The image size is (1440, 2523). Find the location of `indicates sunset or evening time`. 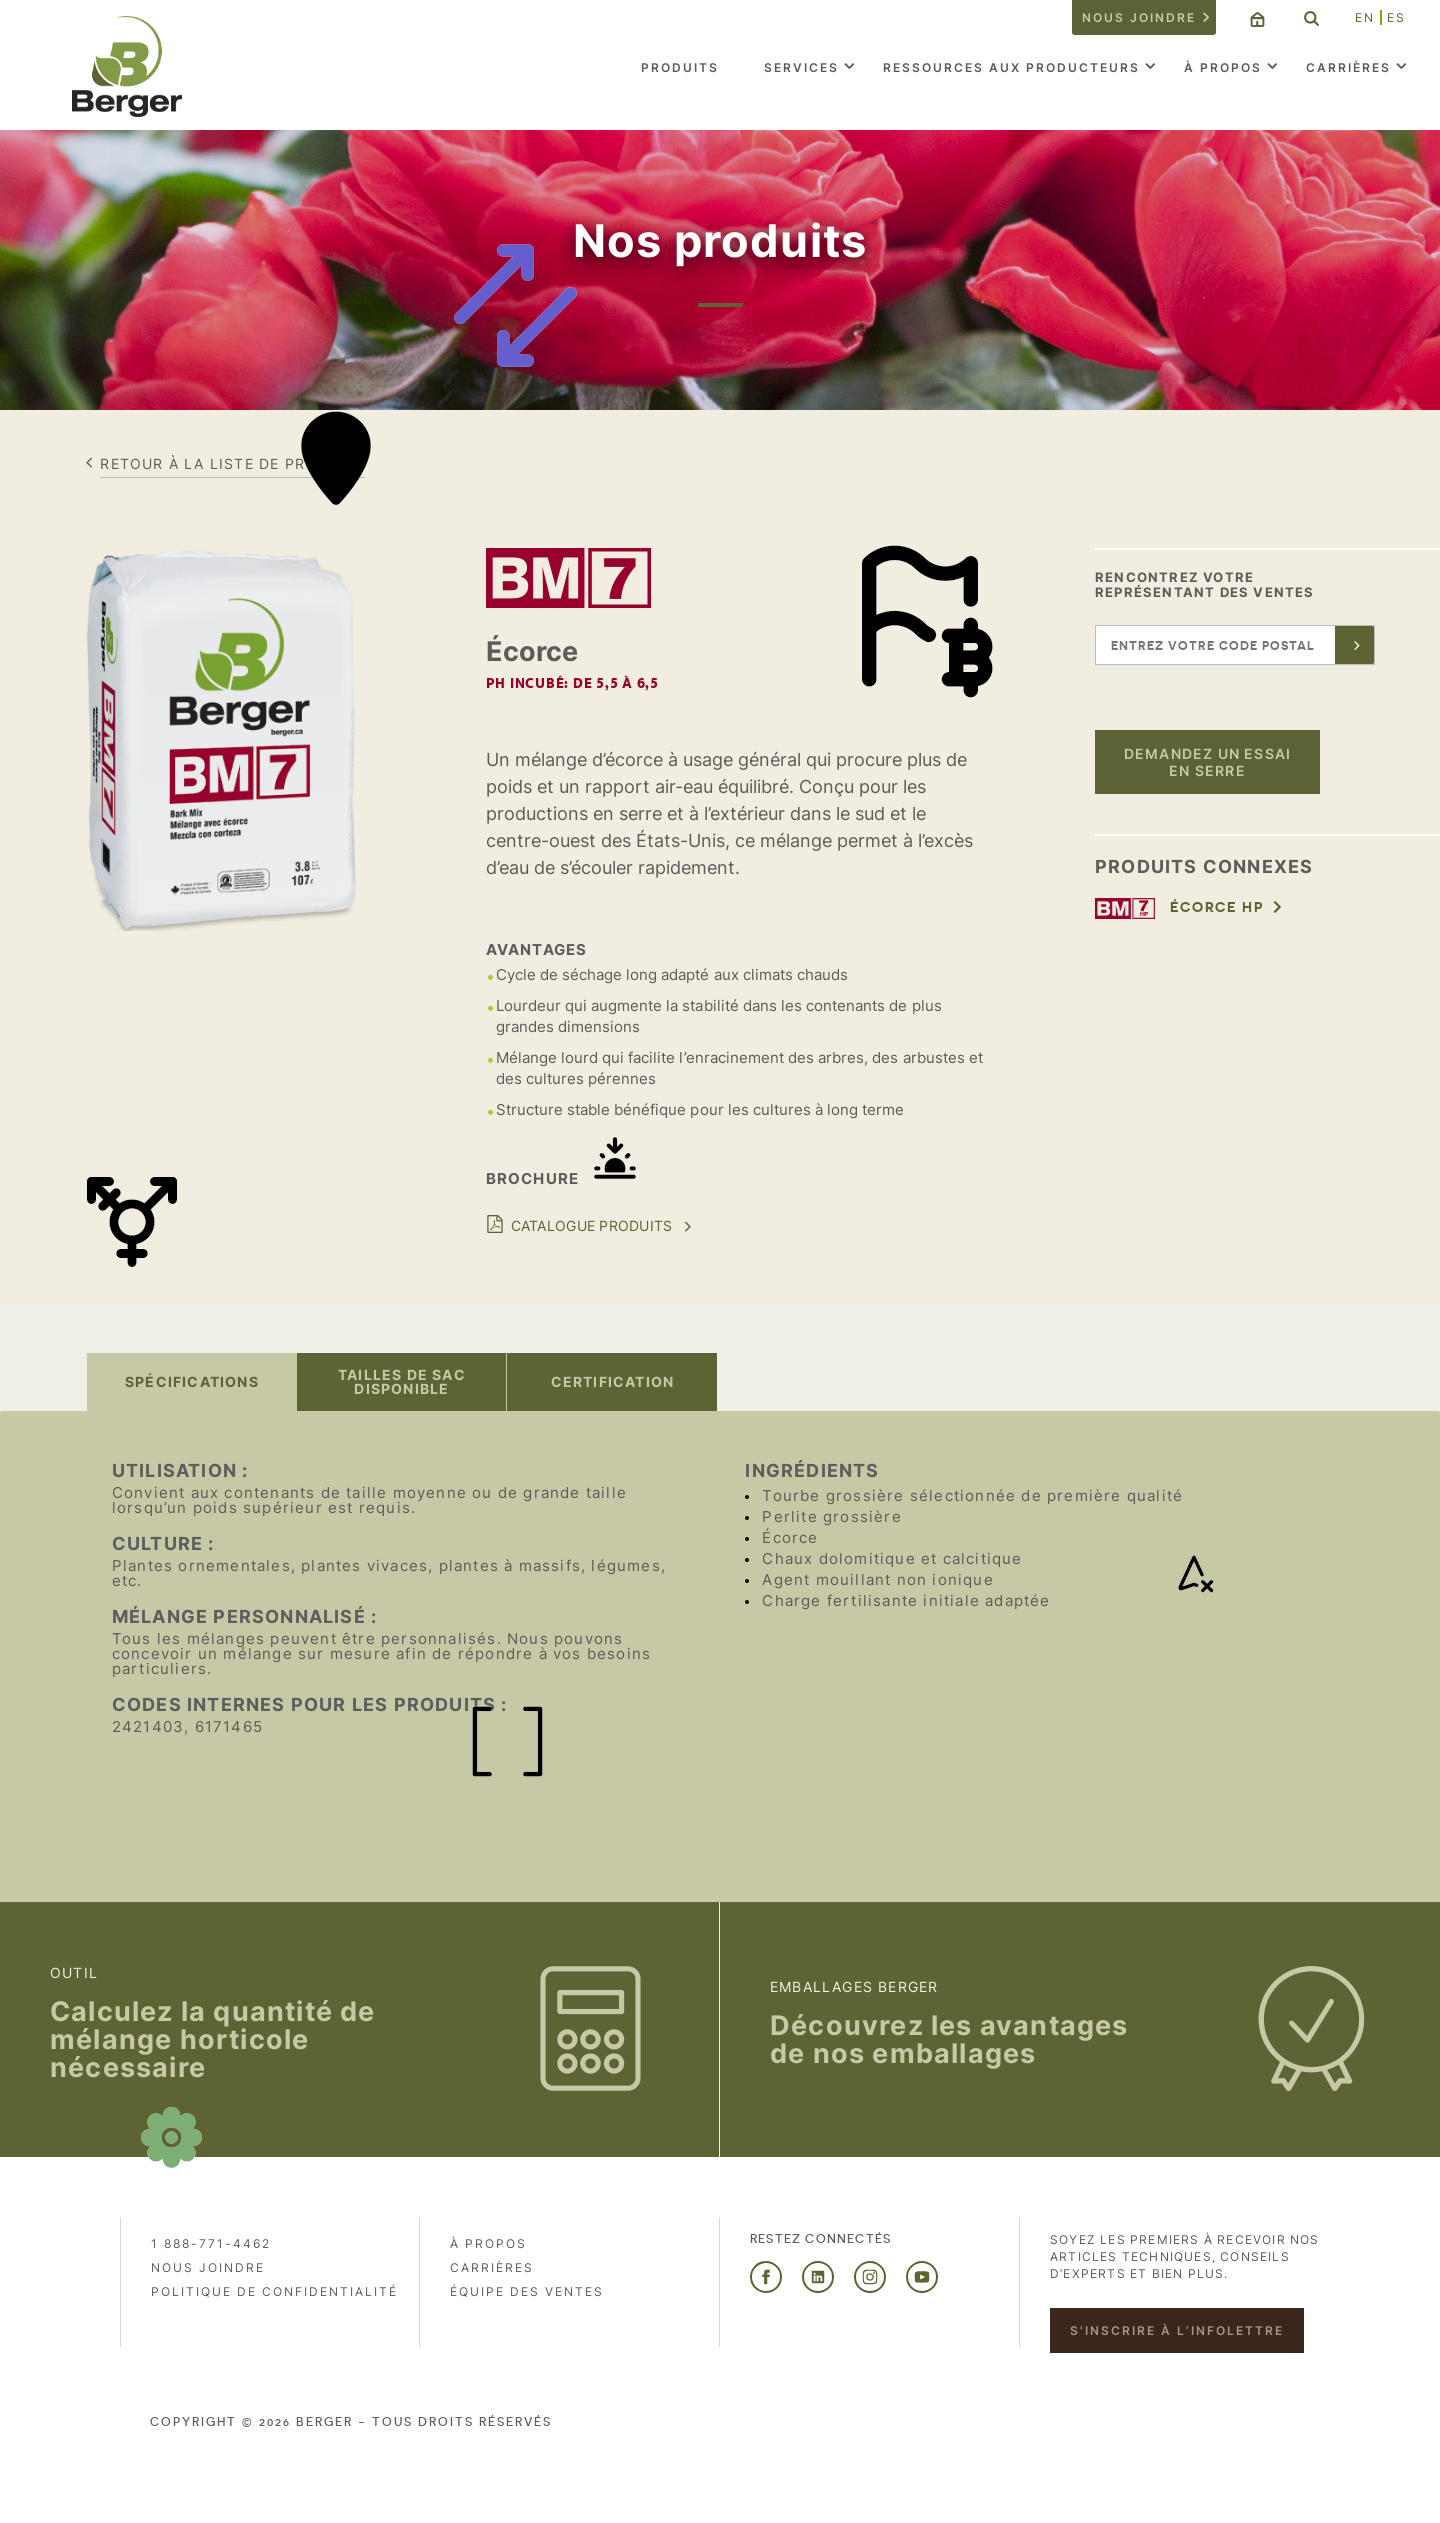

indicates sunset or evening time is located at coordinates (615, 1158).